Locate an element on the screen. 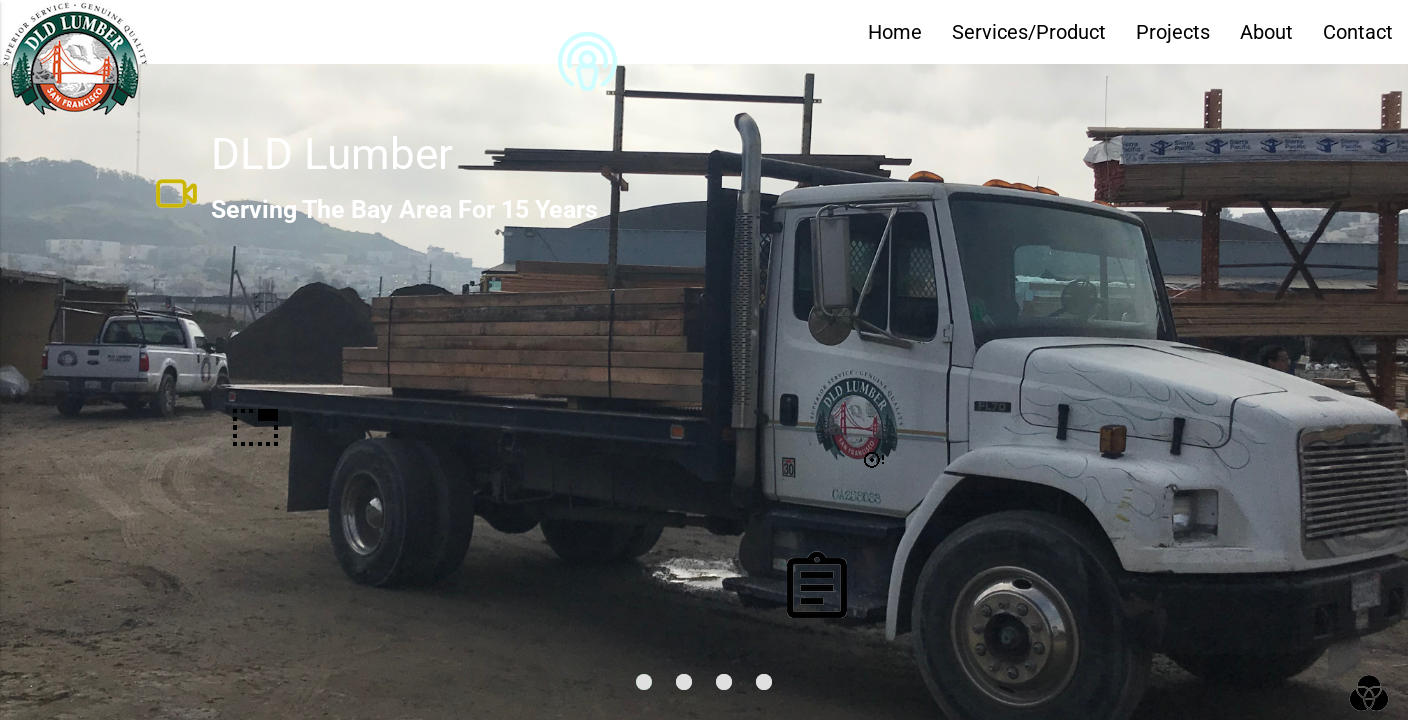  indicates storage disc is full is located at coordinates (874, 460).